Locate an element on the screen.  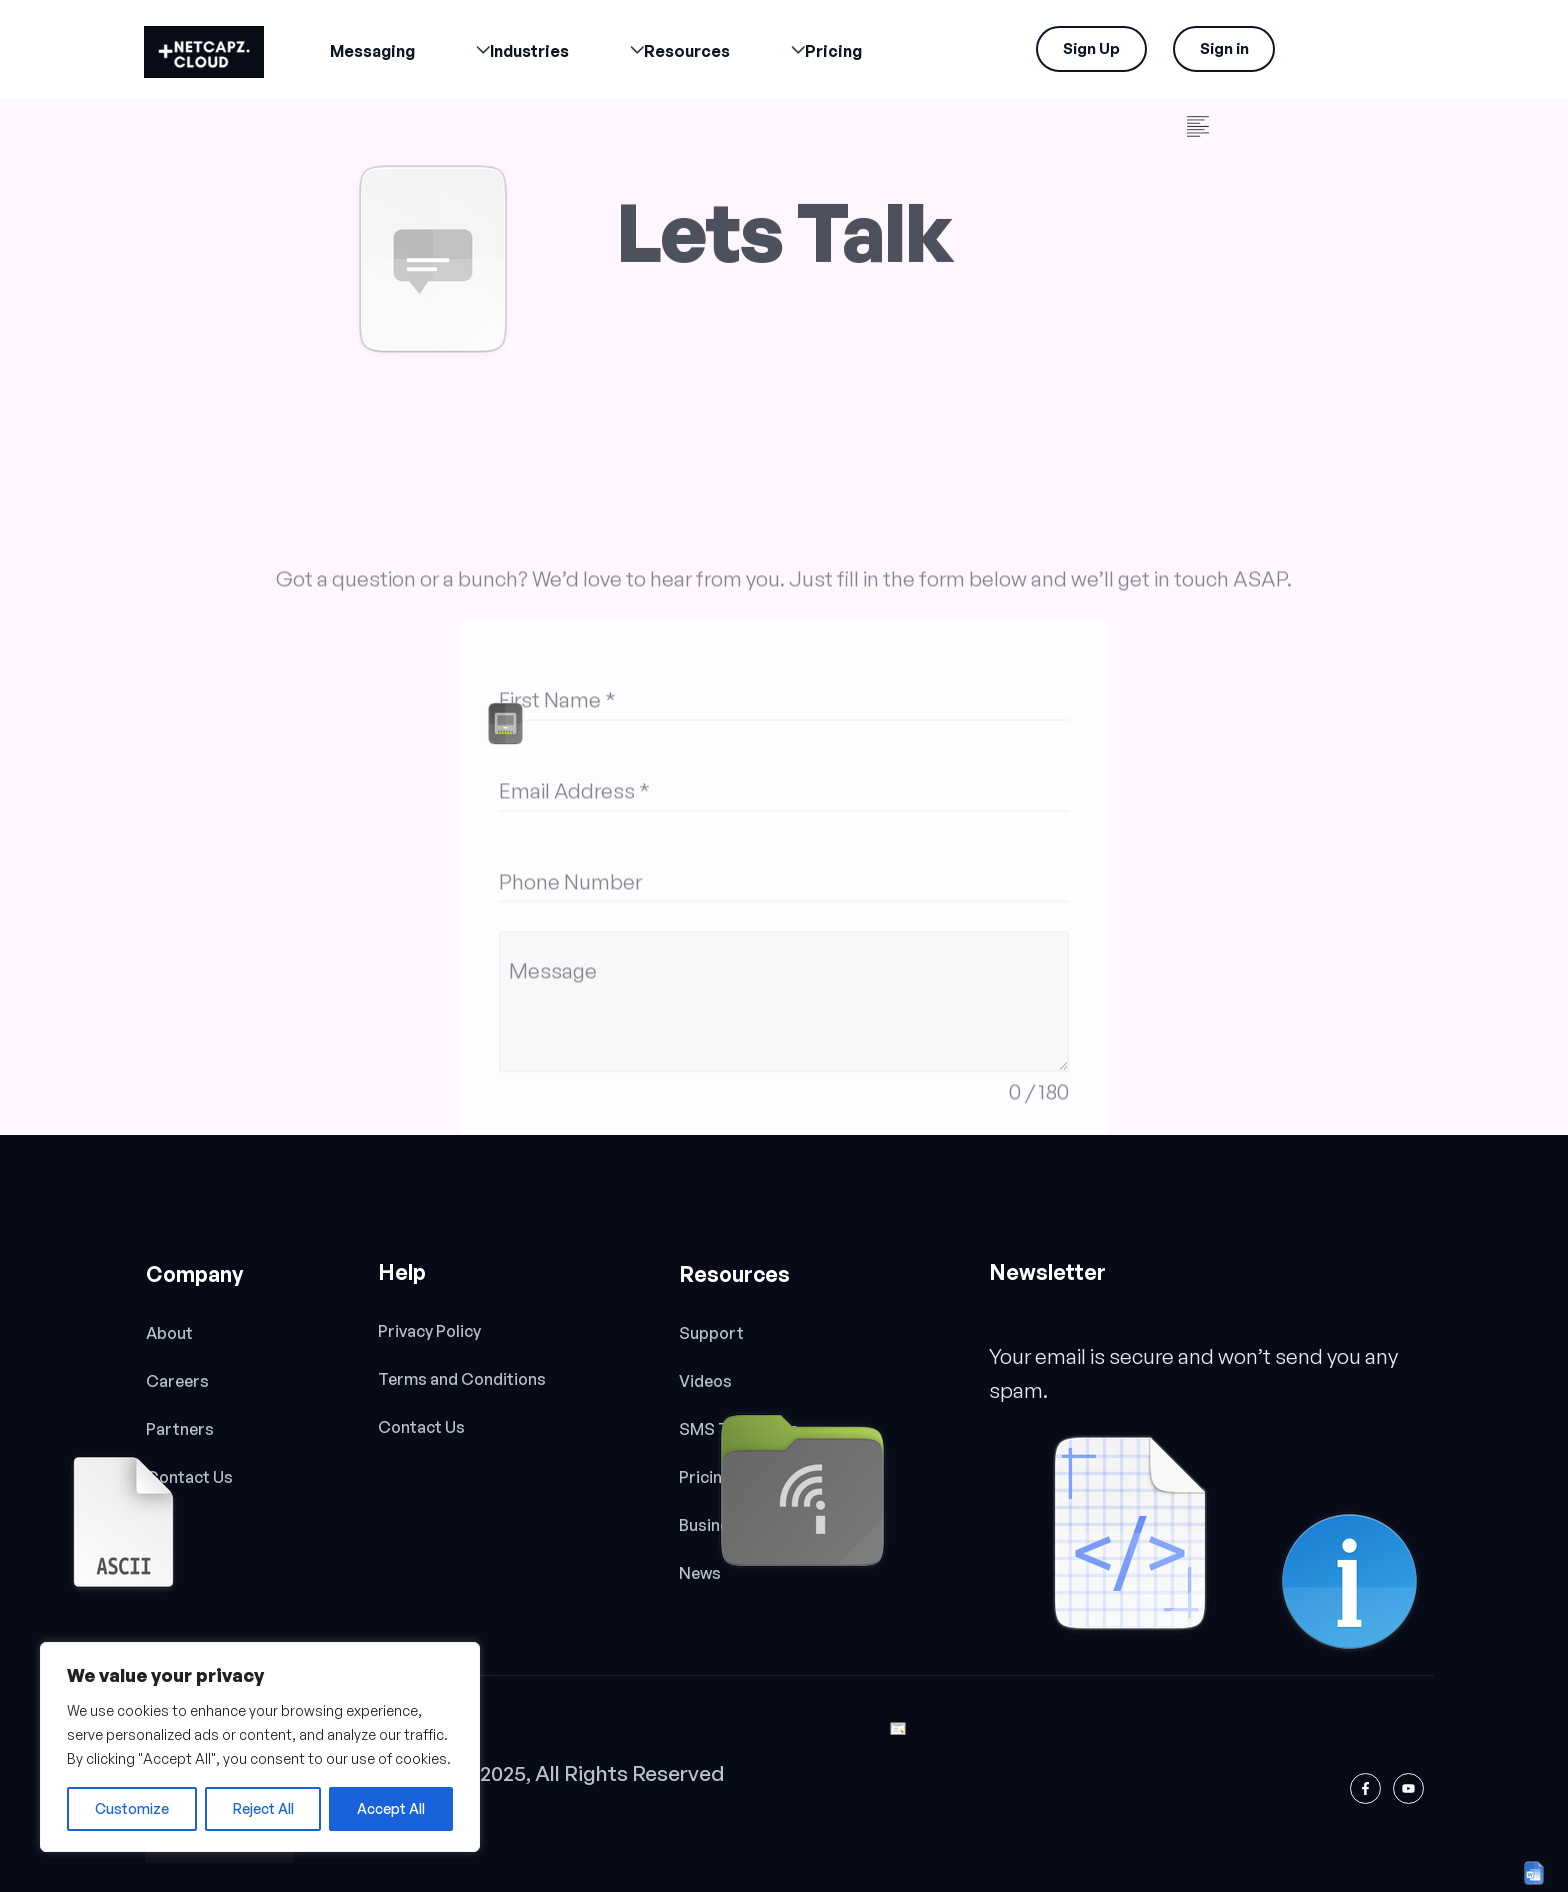
align text to the left margin is located at coordinates (1198, 127).